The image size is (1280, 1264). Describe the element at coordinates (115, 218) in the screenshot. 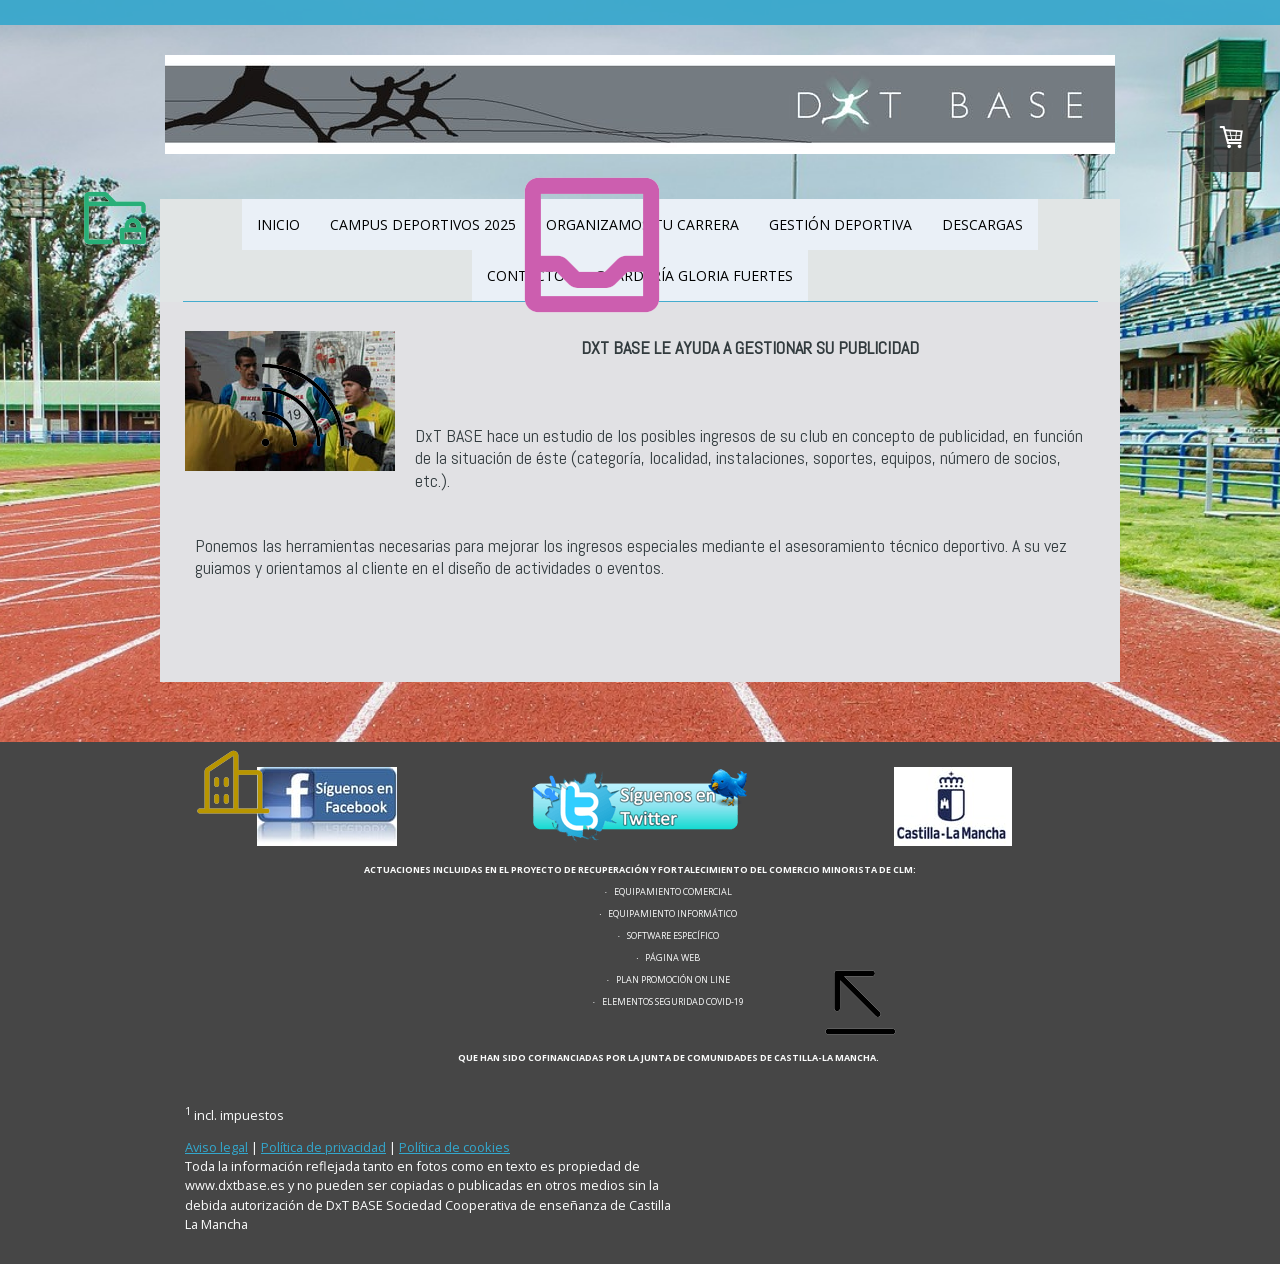

I see `access a password-protected folder` at that location.